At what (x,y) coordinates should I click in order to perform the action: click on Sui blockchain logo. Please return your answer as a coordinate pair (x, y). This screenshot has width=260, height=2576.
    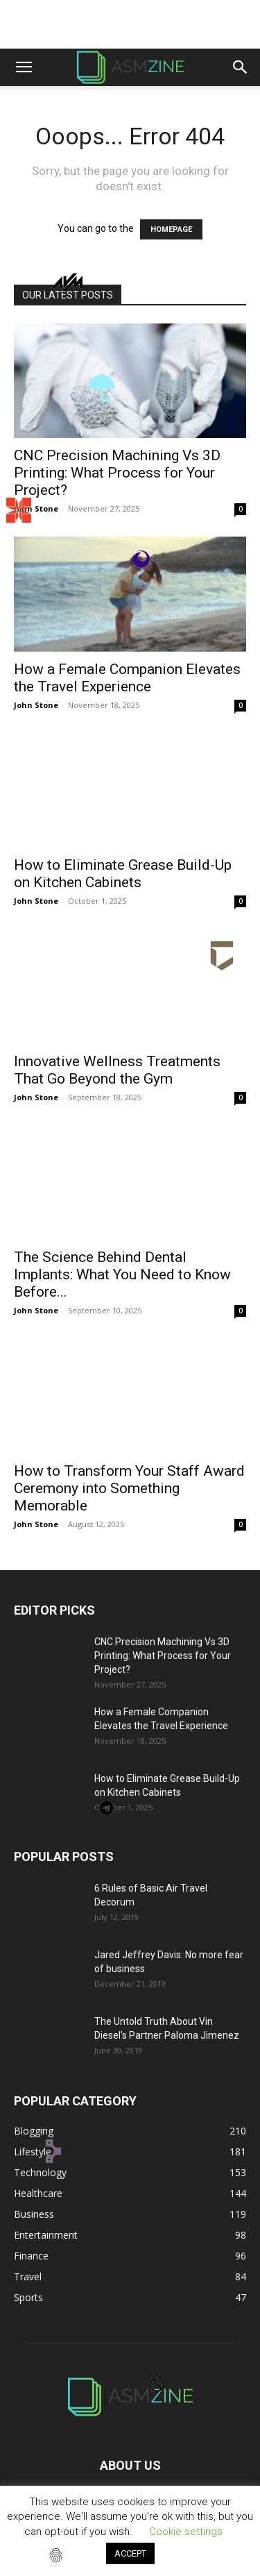
    Looking at the image, I should click on (157, 2382).